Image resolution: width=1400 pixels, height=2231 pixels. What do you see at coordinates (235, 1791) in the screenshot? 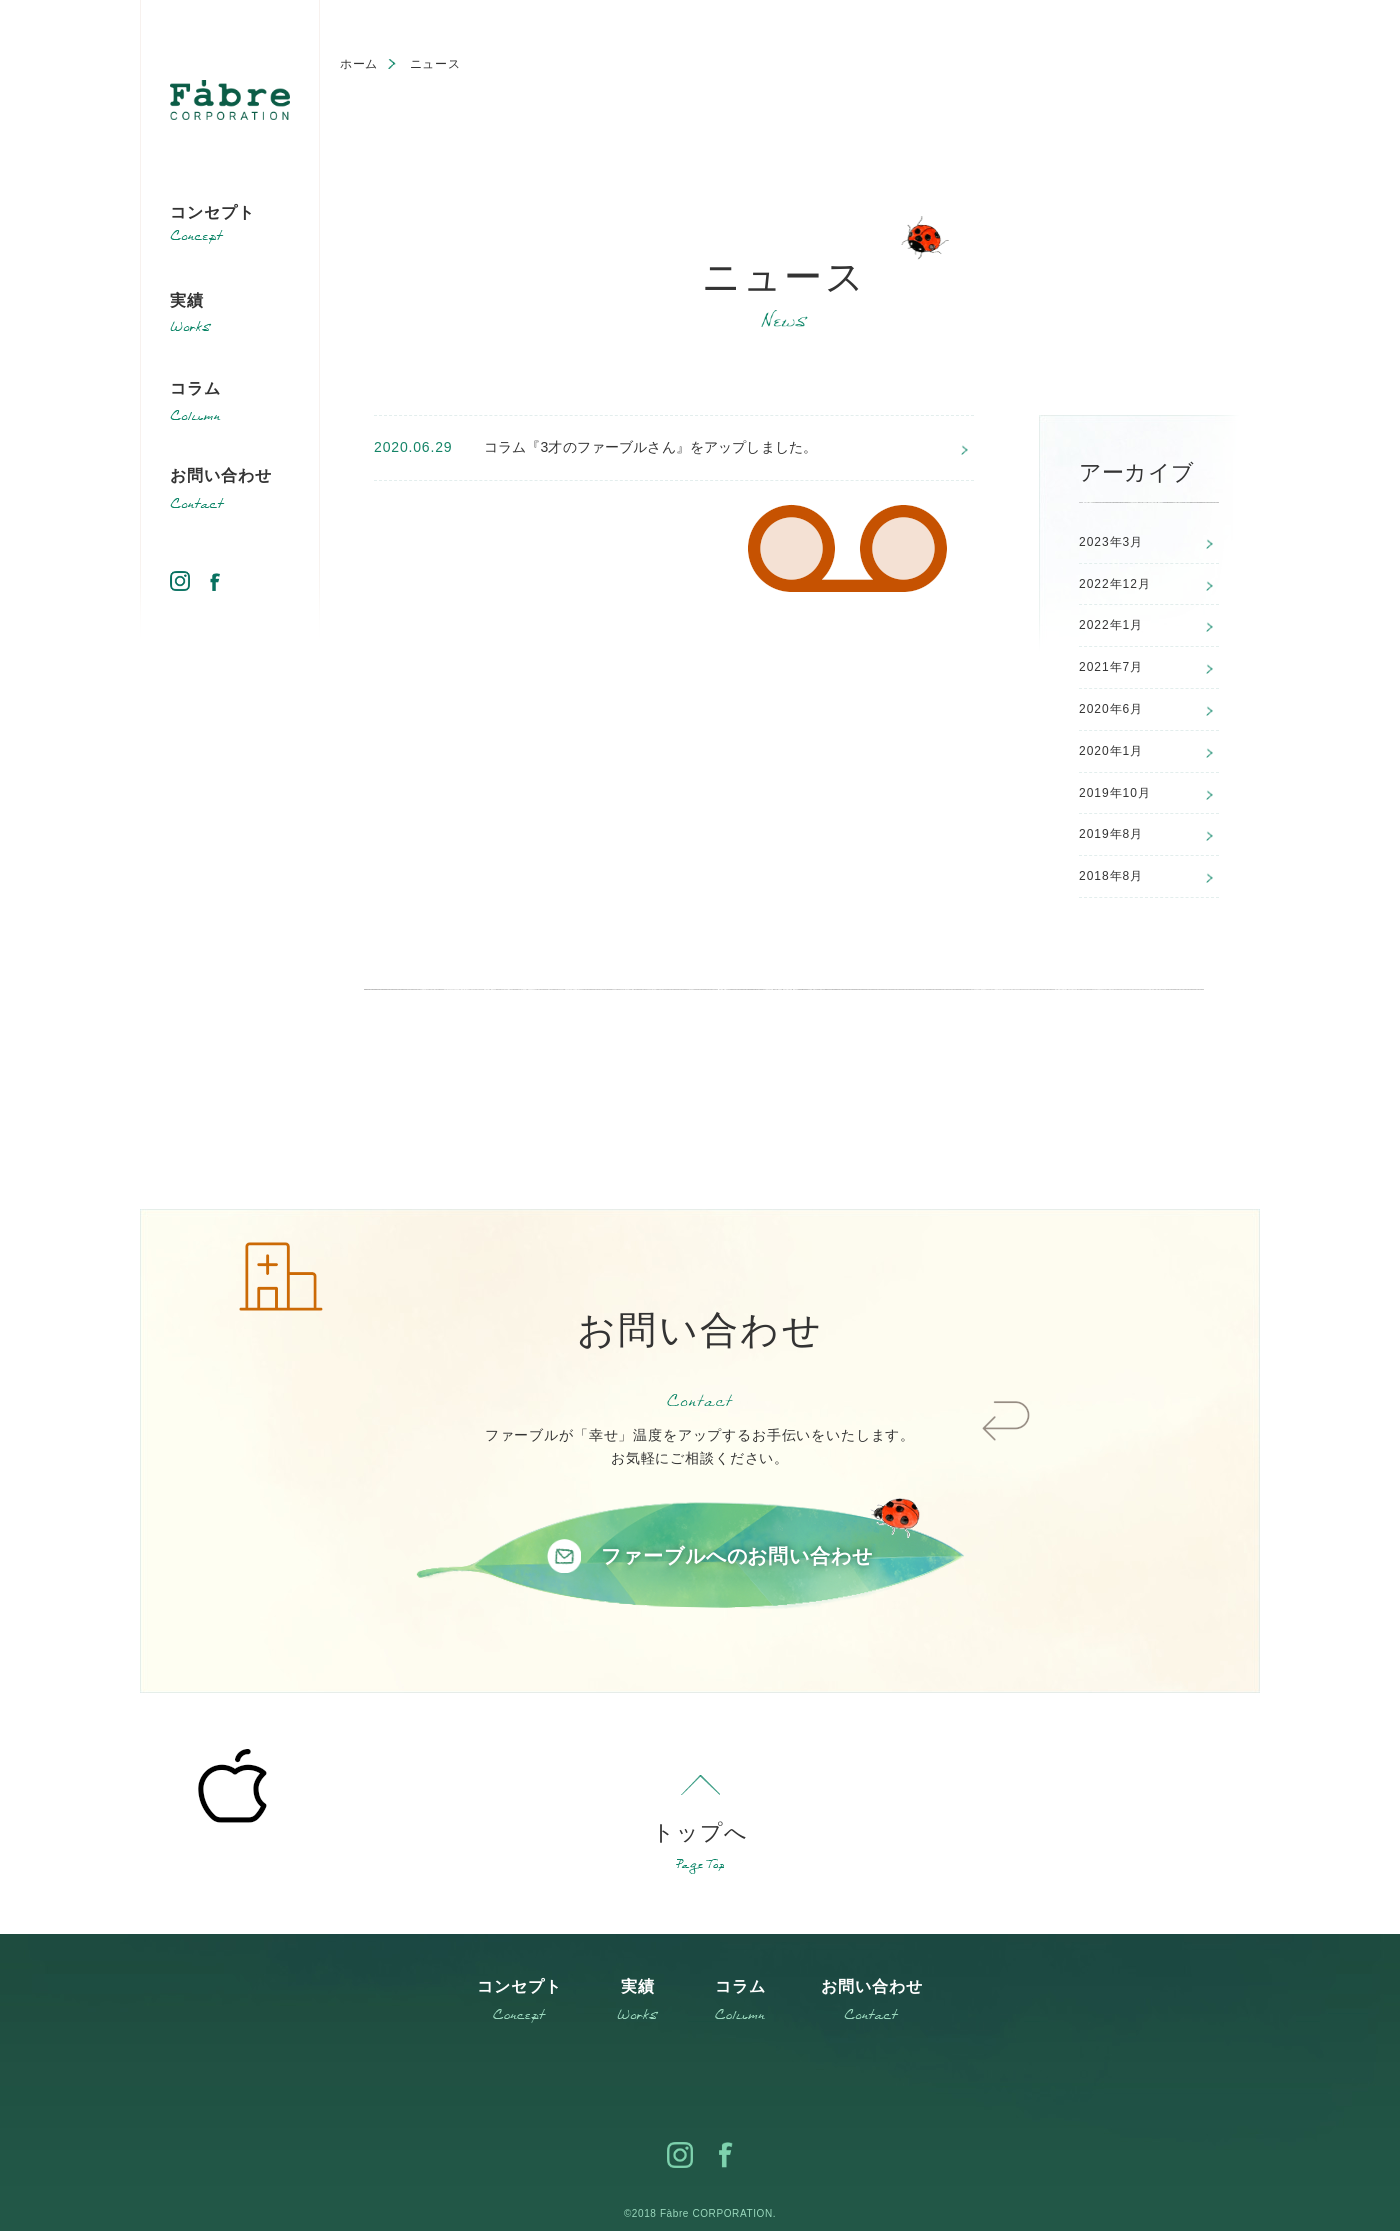
I see `sign in with Apple` at bounding box center [235, 1791].